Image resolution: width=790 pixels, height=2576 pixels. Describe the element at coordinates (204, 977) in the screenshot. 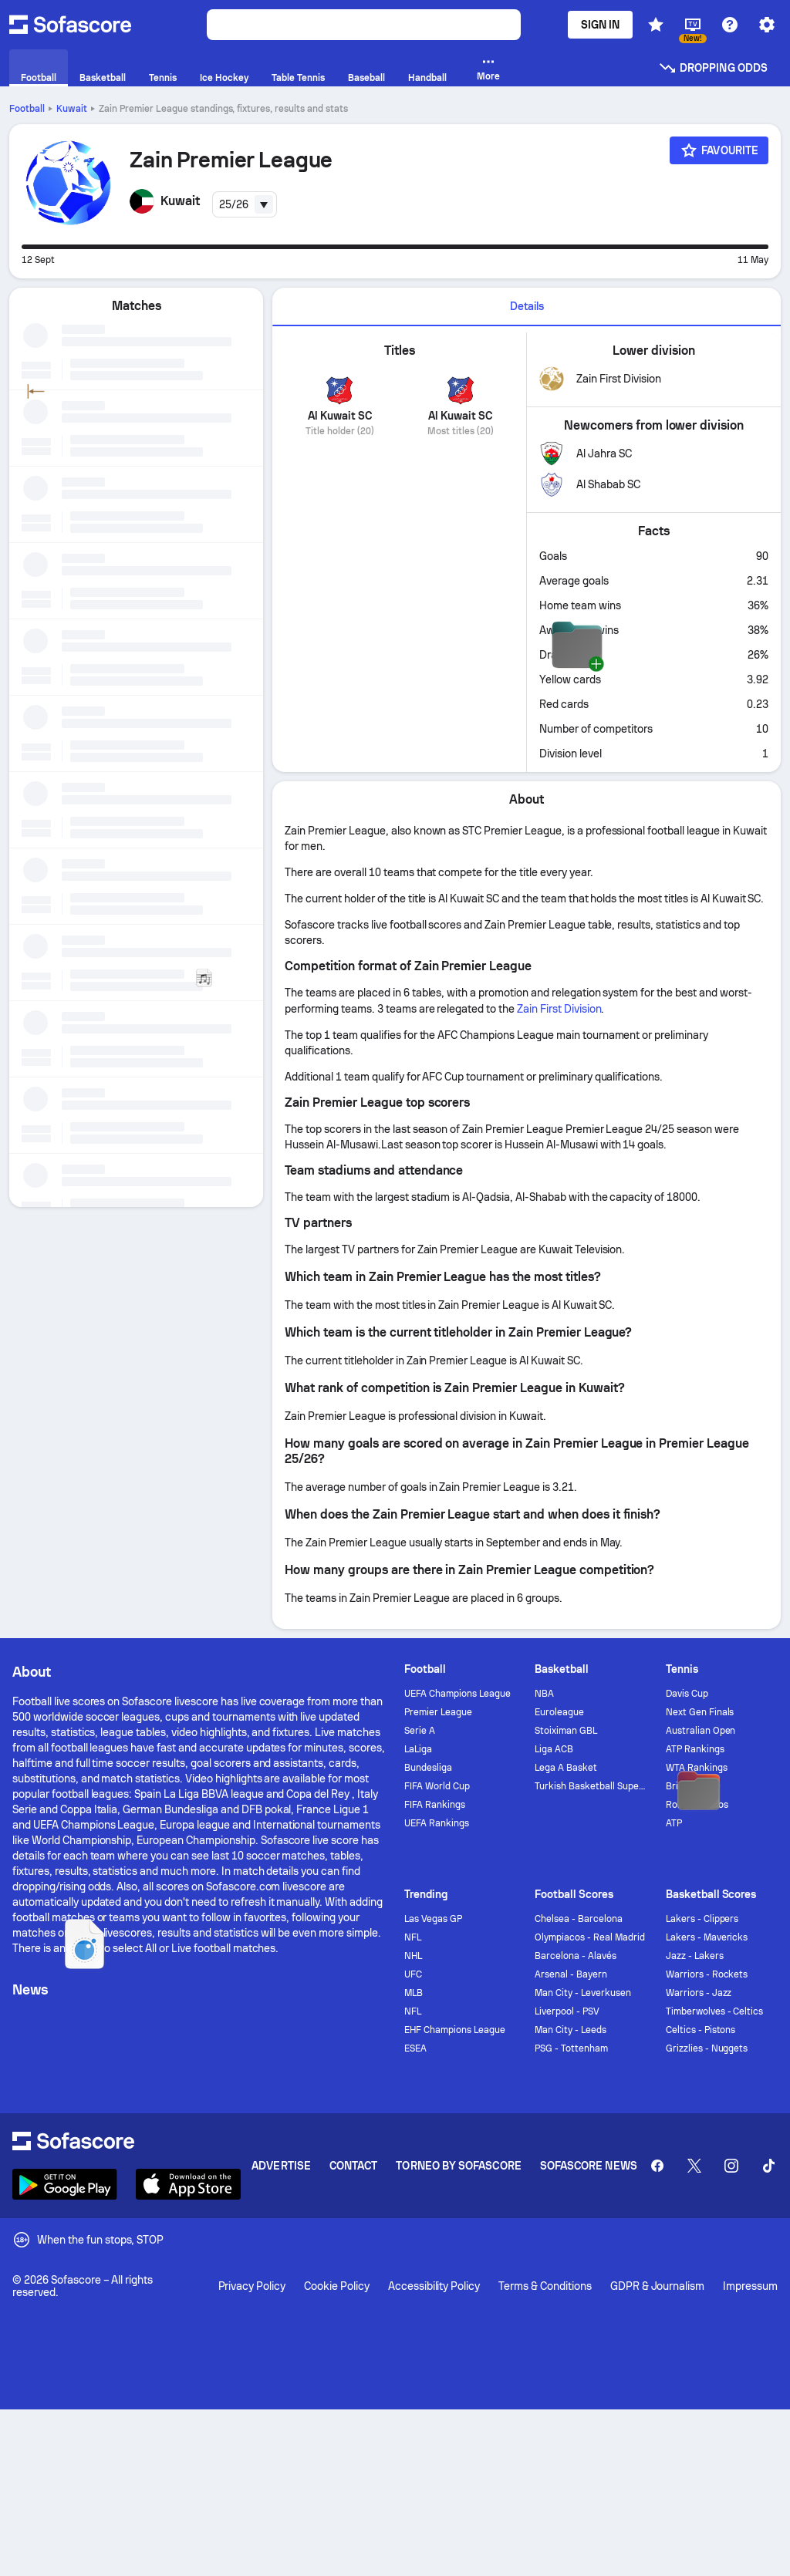

I see `an eMelody ringtone file` at that location.